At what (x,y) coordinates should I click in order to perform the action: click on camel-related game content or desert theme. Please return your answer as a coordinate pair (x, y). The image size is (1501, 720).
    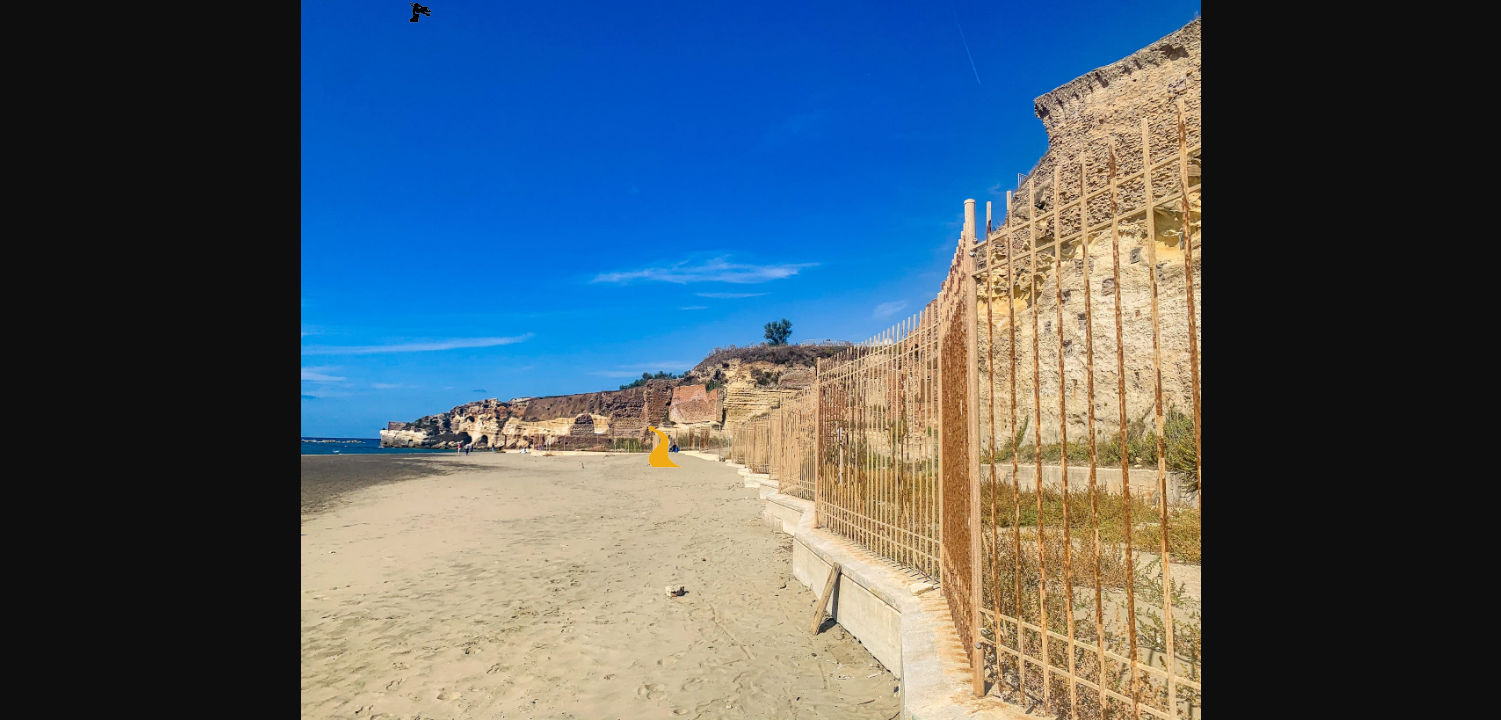
    Looking at the image, I should click on (420, 11).